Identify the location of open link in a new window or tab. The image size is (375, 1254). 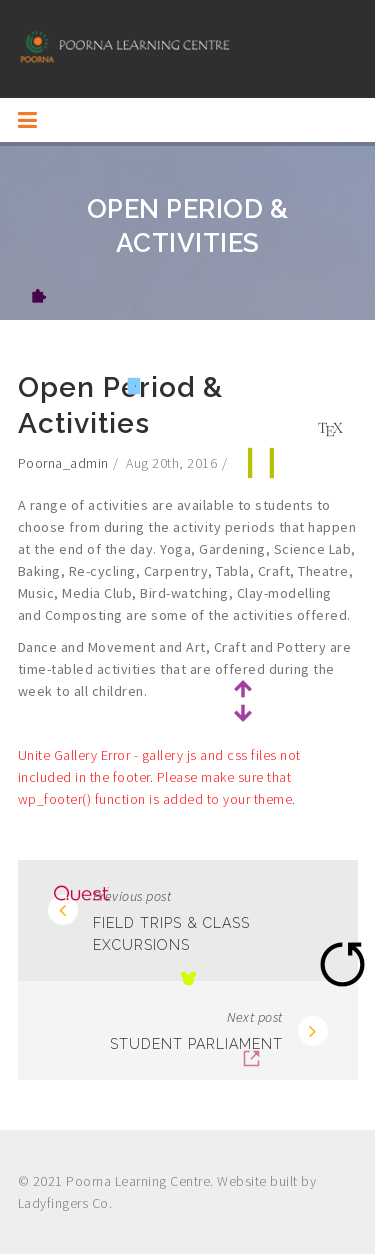
(251, 1058).